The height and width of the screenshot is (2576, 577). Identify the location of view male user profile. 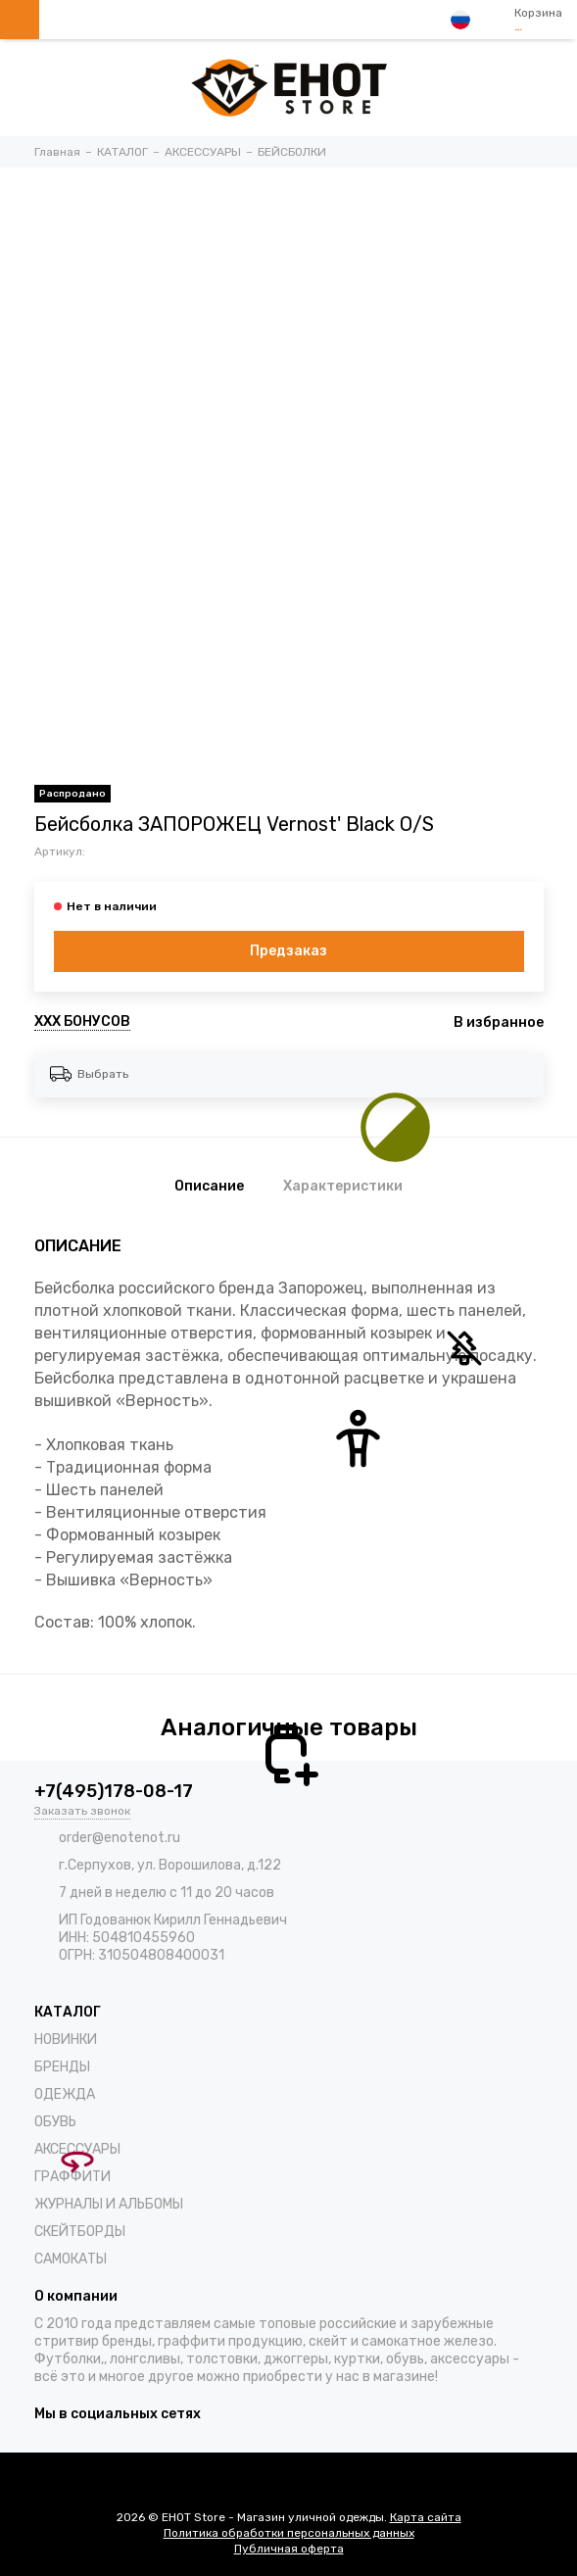
(358, 1439).